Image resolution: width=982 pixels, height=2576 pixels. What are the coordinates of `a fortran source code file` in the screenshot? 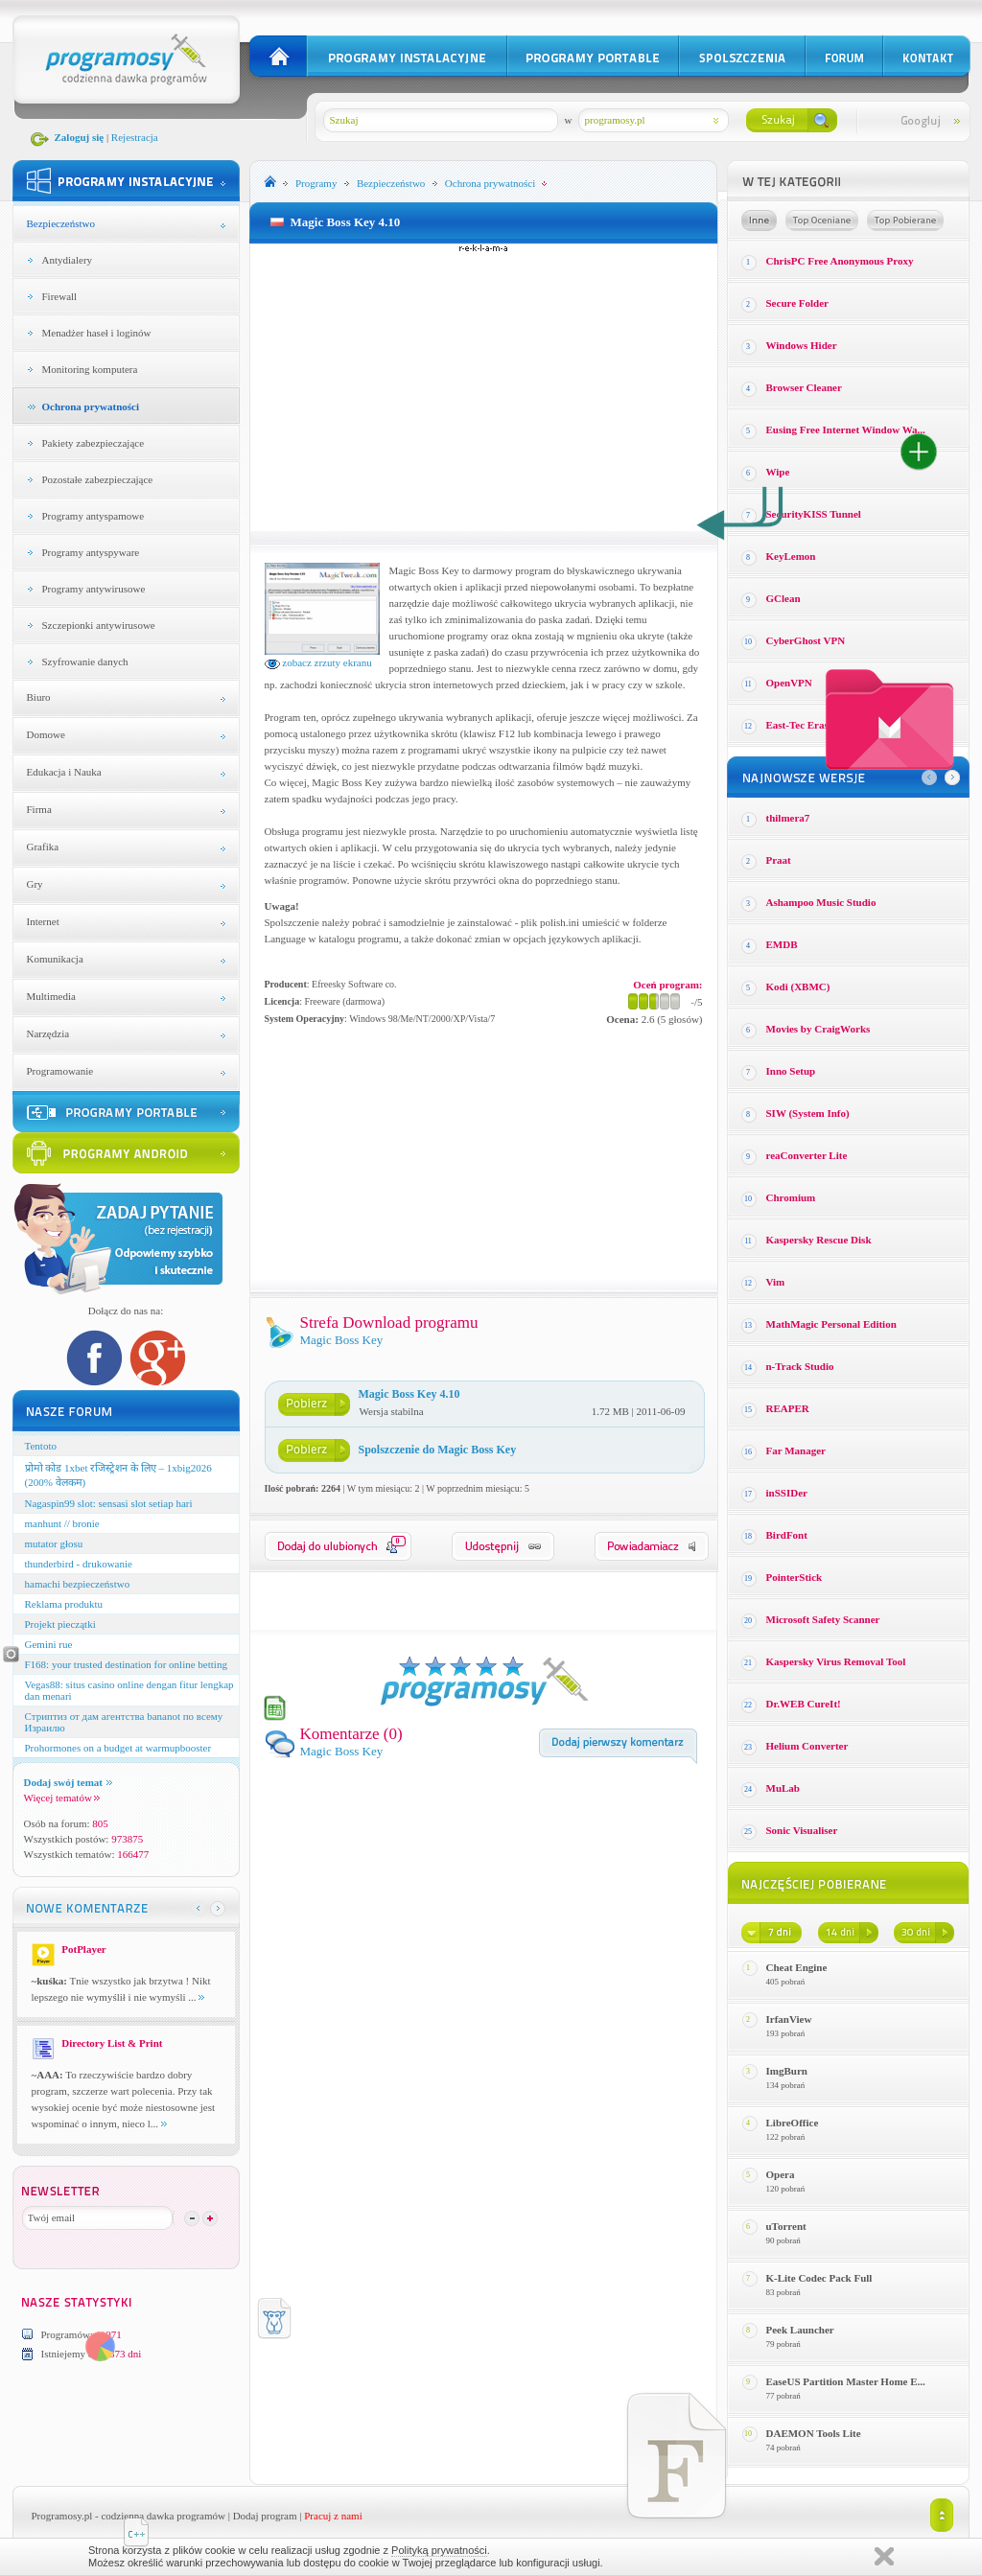 It's located at (676, 2455).